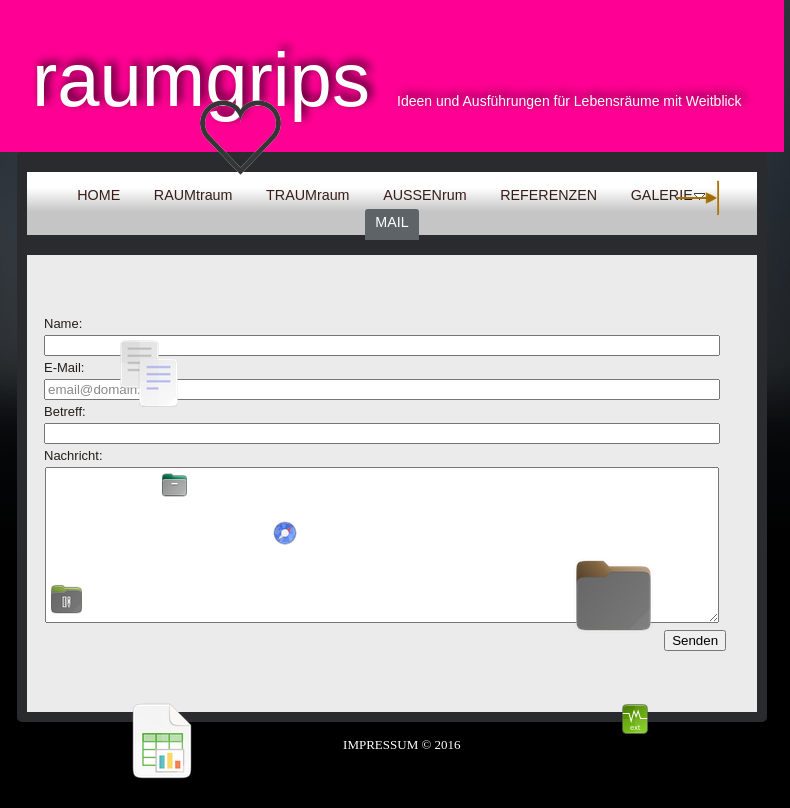 This screenshot has width=790, height=808. What do you see at coordinates (285, 533) in the screenshot?
I see `open gnome web browser (epiphany)` at bounding box center [285, 533].